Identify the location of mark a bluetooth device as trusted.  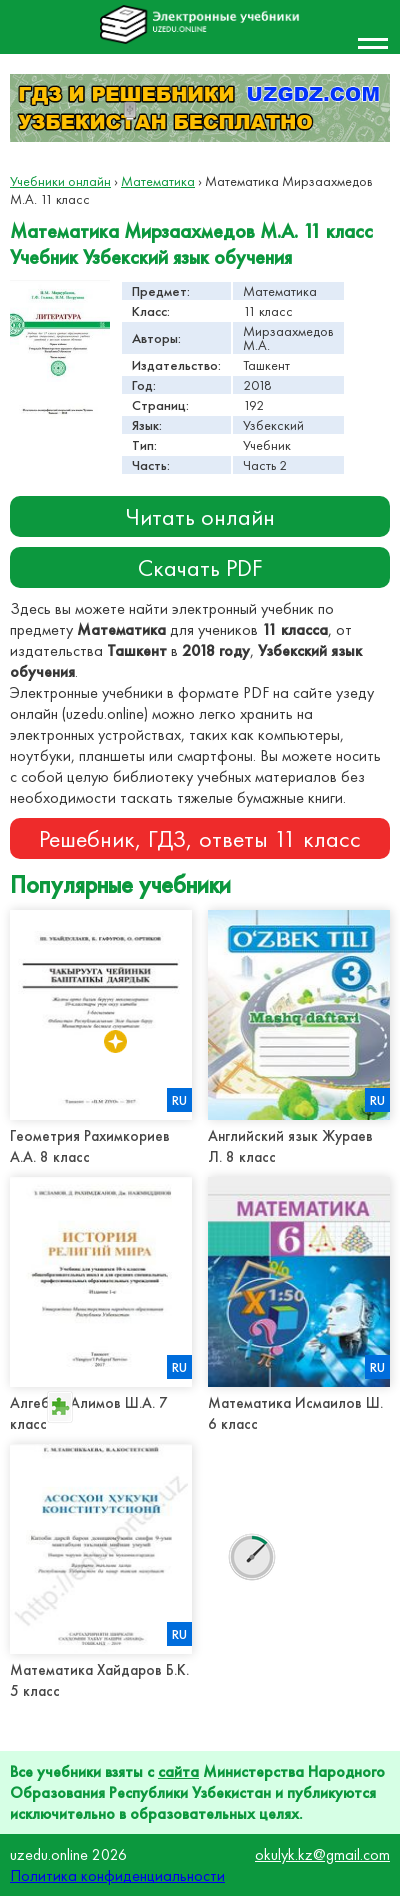
(115, 1041).